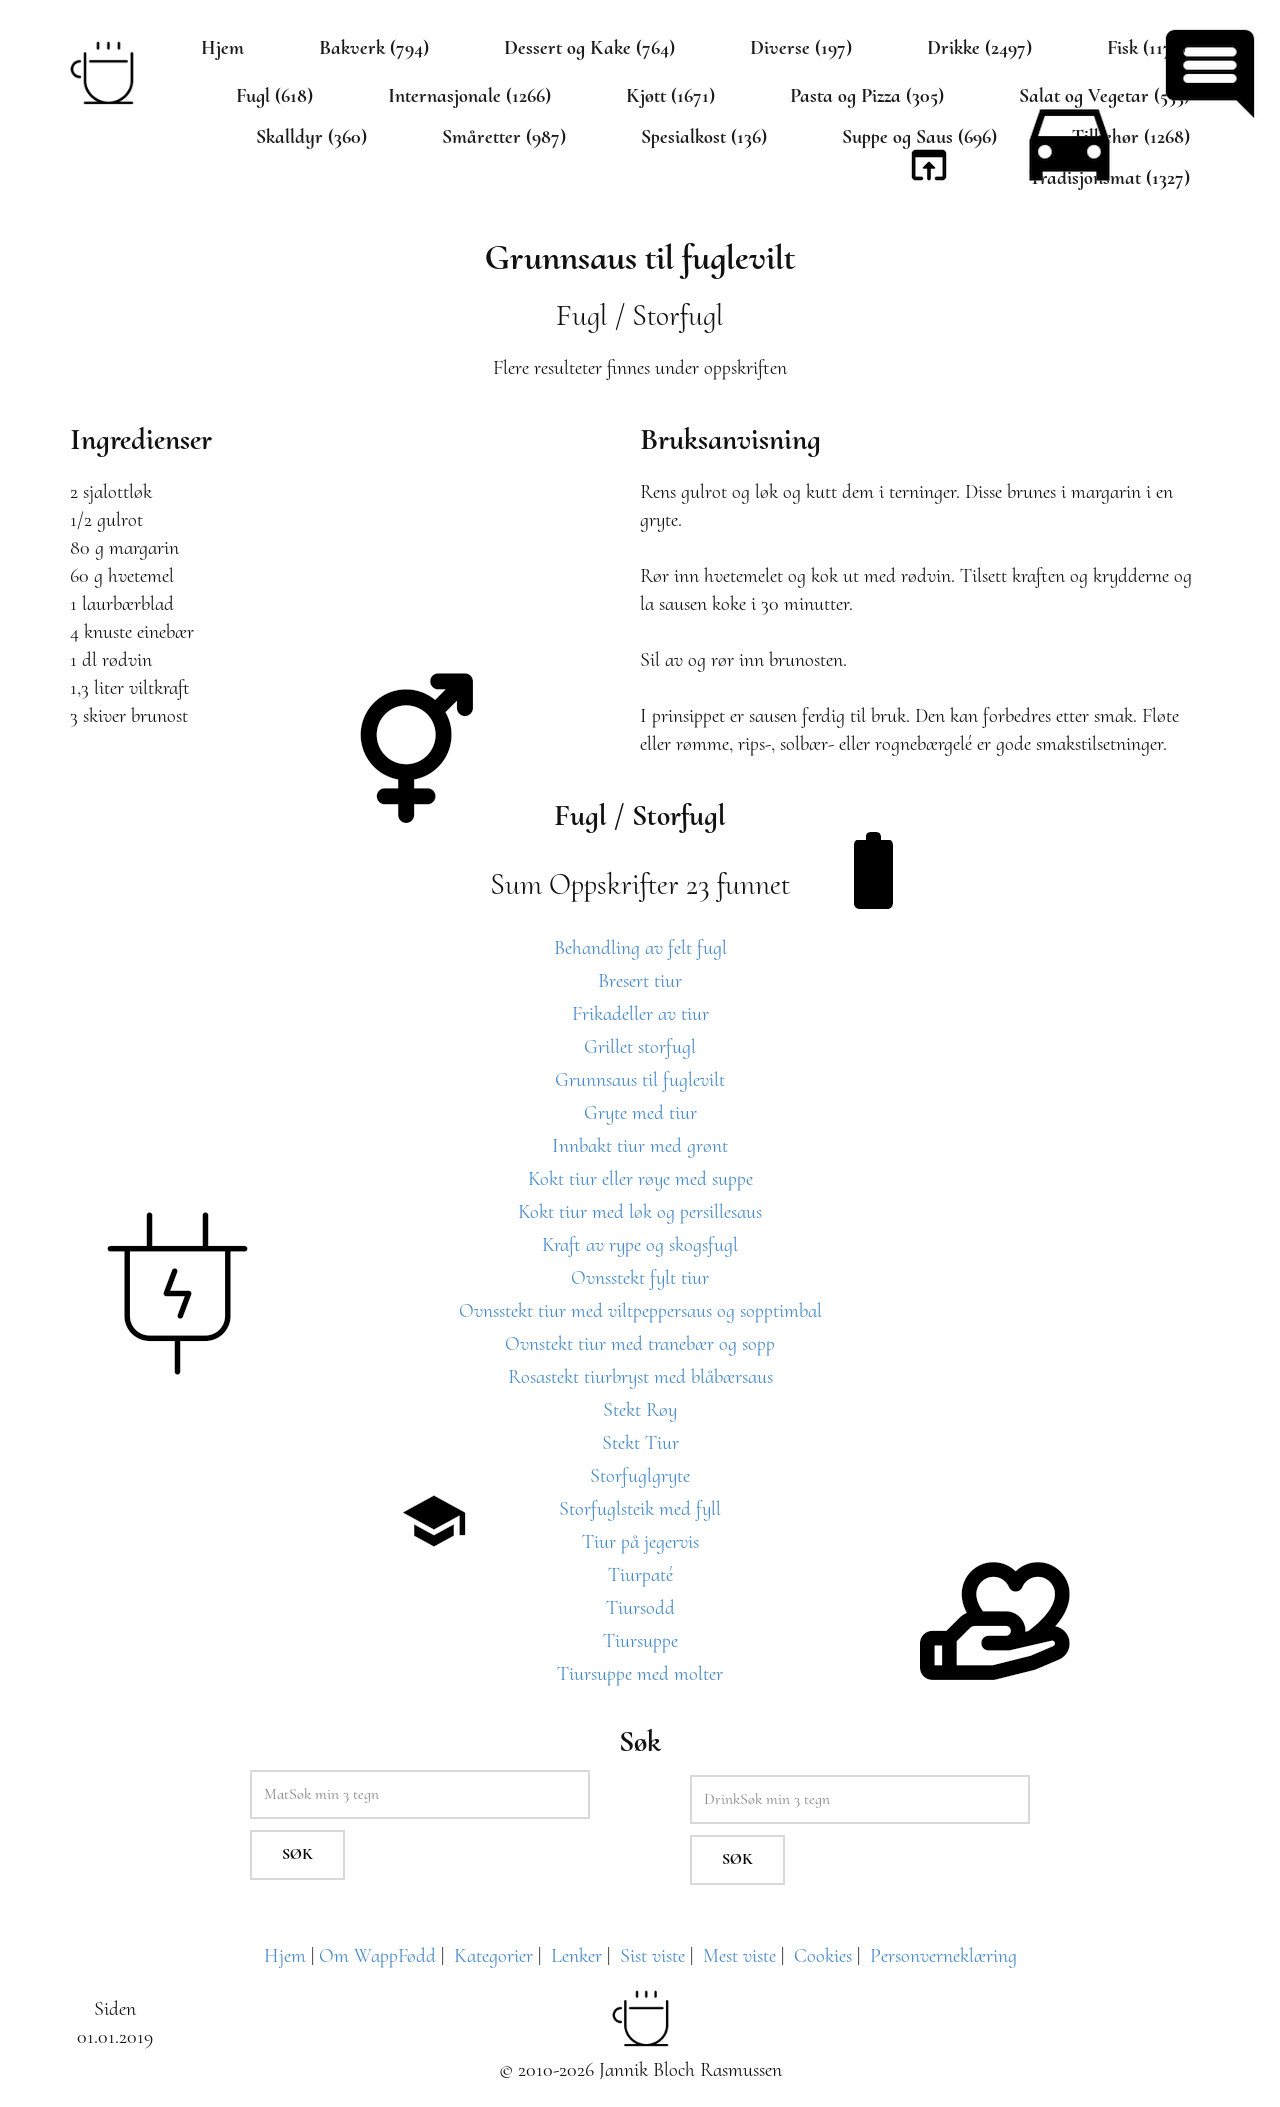  What do you see at coordinates (177, 1293) in the screenshot?
I see `indicates device is currently charging` at bounding box center [177, 1293].